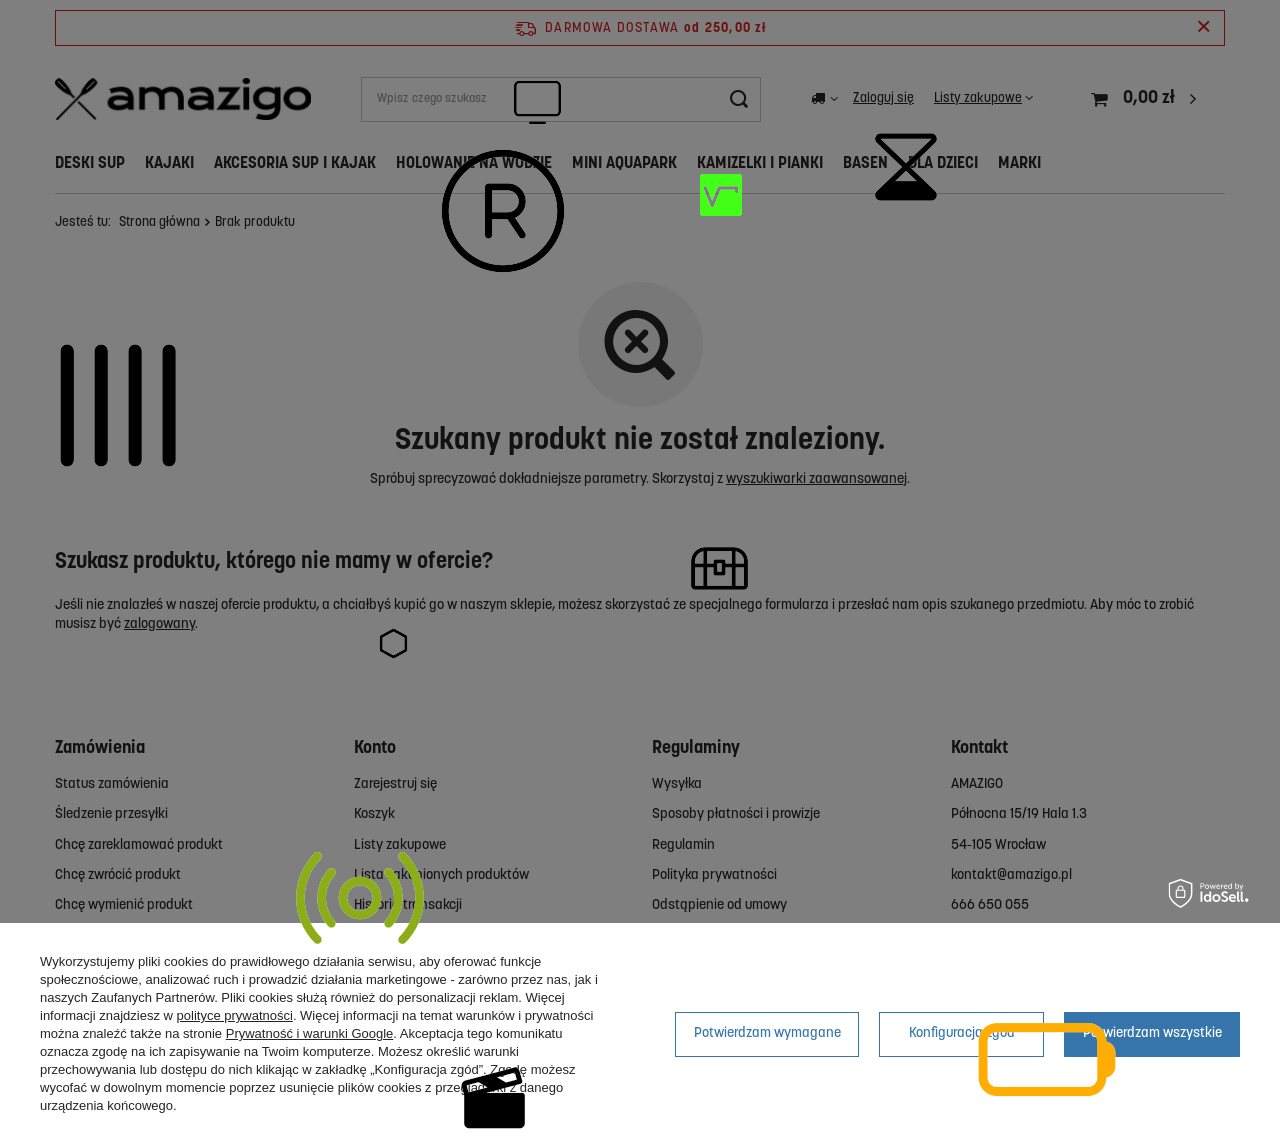 The image size is (1280, 1145). Describe the element at coordinates (494, 1100) in the screenshot. I see `access video or movie content` at that location.